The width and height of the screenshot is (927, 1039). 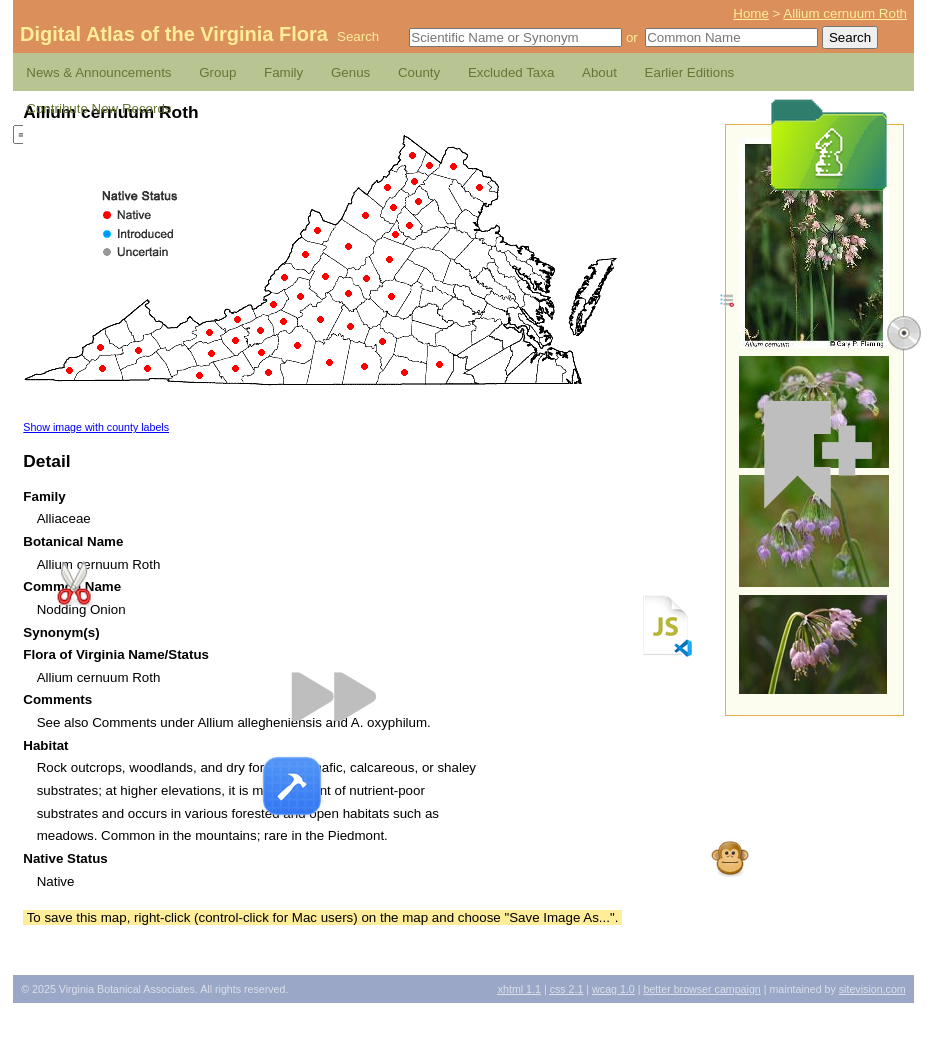 I want to click on javascript file type in Visual Studio Code, so click(x=665, y=626).